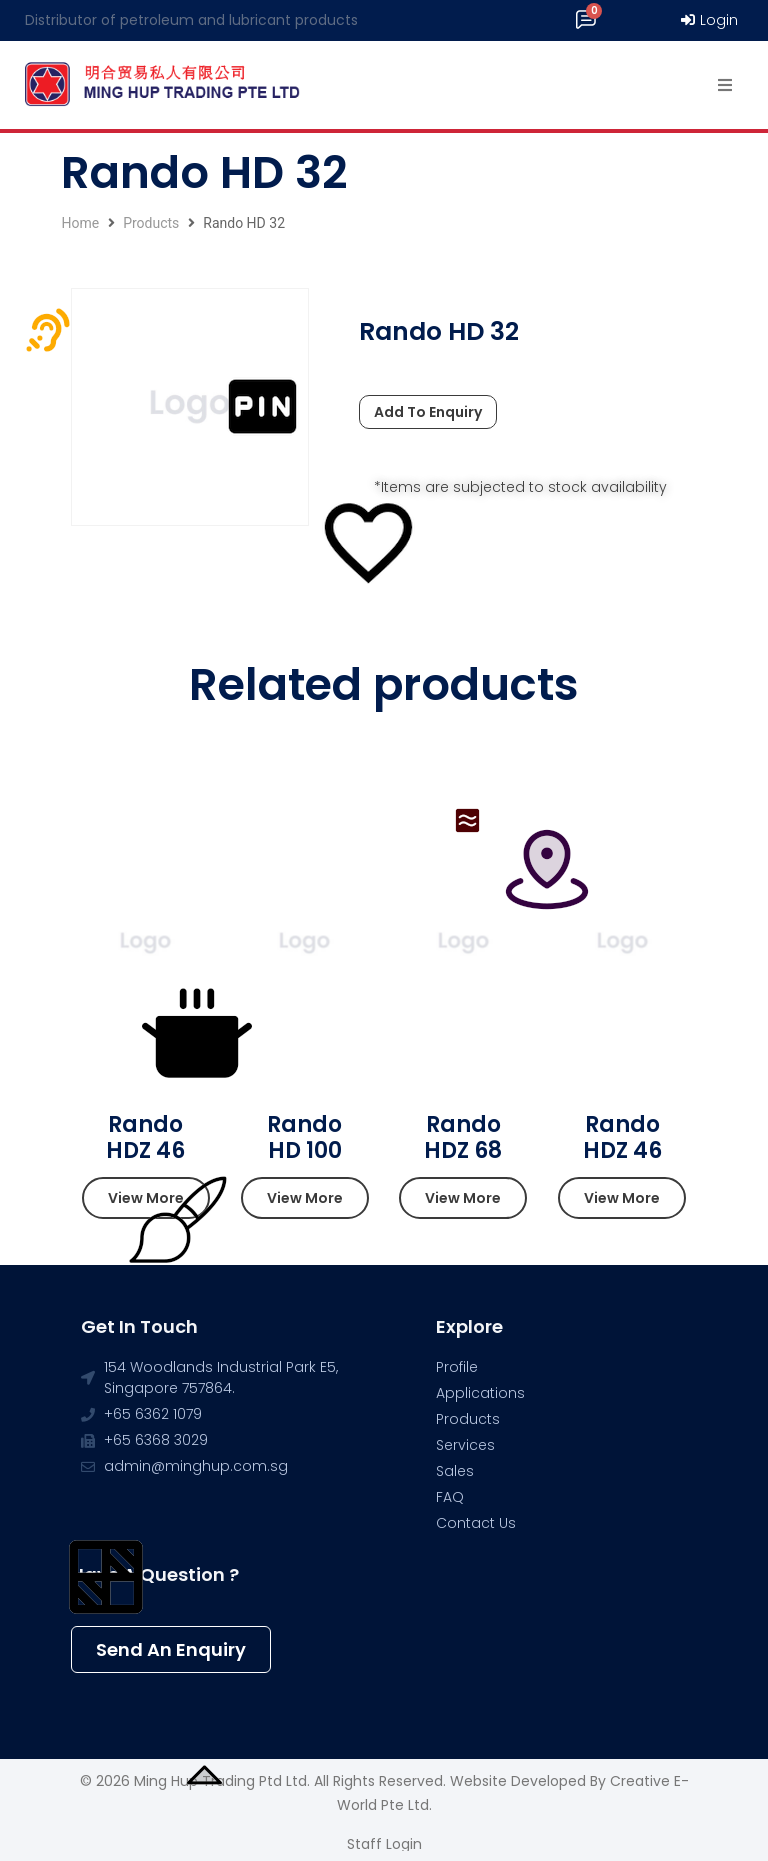 This screenshot has width=768, height=1861. I want to click on view location area or region on map, so click(547, 871).